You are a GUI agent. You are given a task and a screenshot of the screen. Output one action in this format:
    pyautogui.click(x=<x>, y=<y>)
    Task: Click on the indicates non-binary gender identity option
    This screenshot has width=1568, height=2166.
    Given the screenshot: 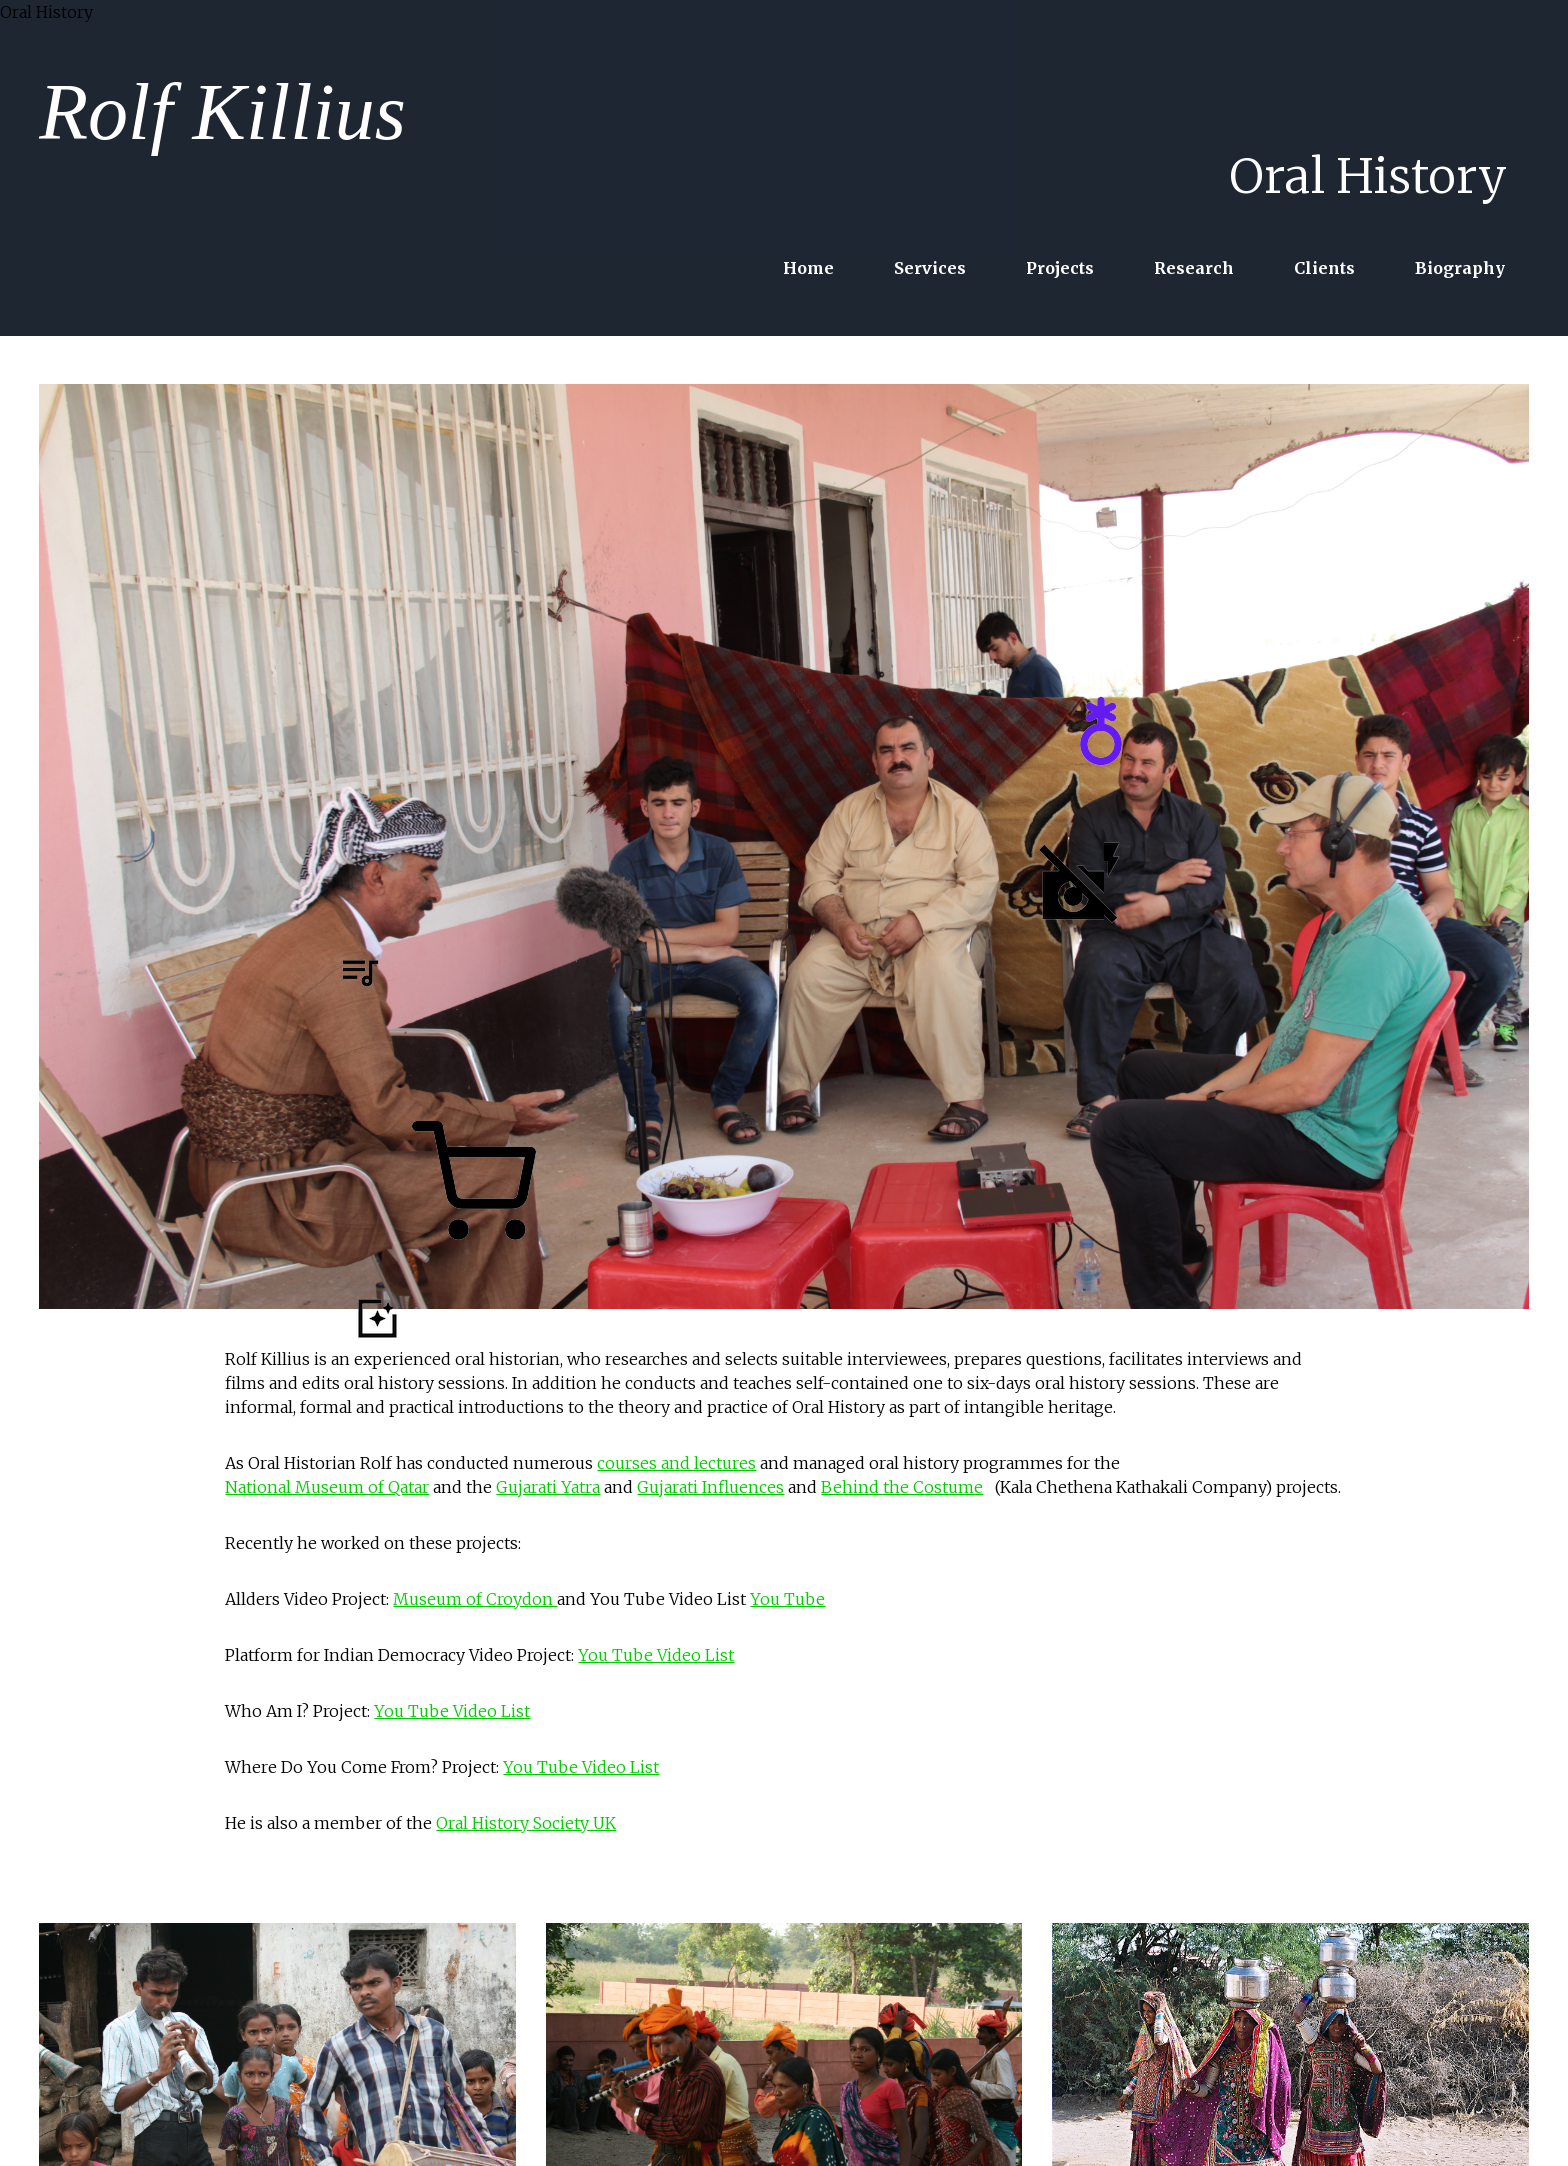 What is the action you would take?
    pyautogui.click(x=1101, y=731)
    